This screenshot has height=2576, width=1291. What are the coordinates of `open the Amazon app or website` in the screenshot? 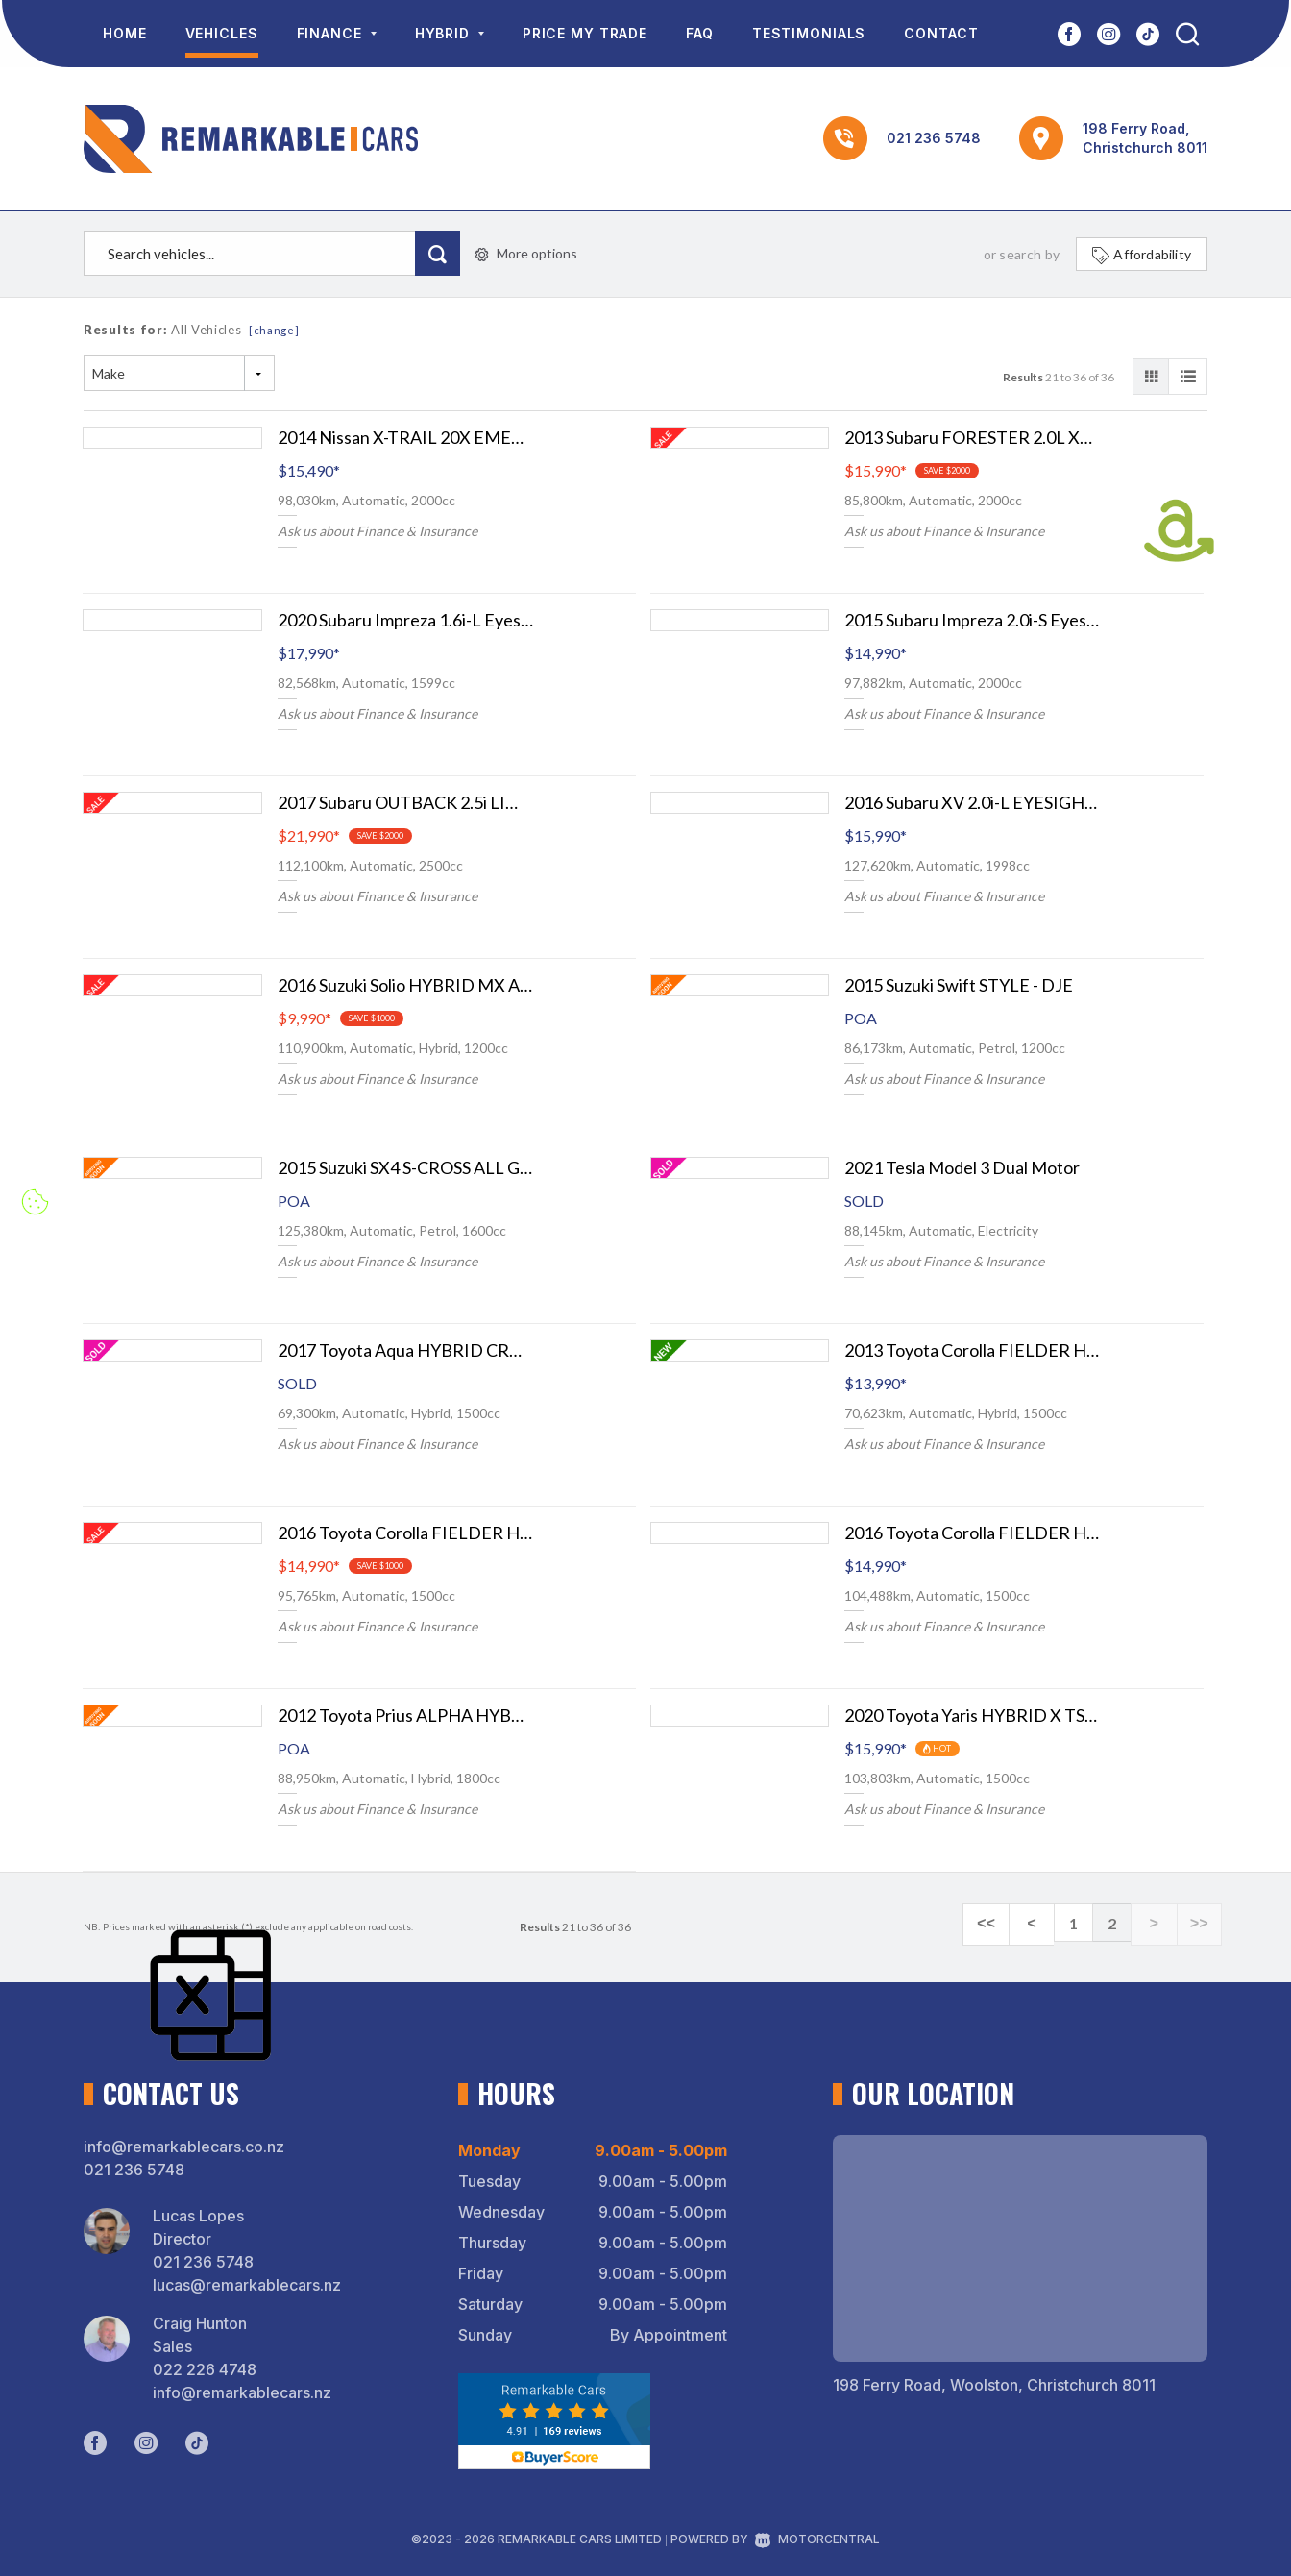 It's located at (1177, 529).